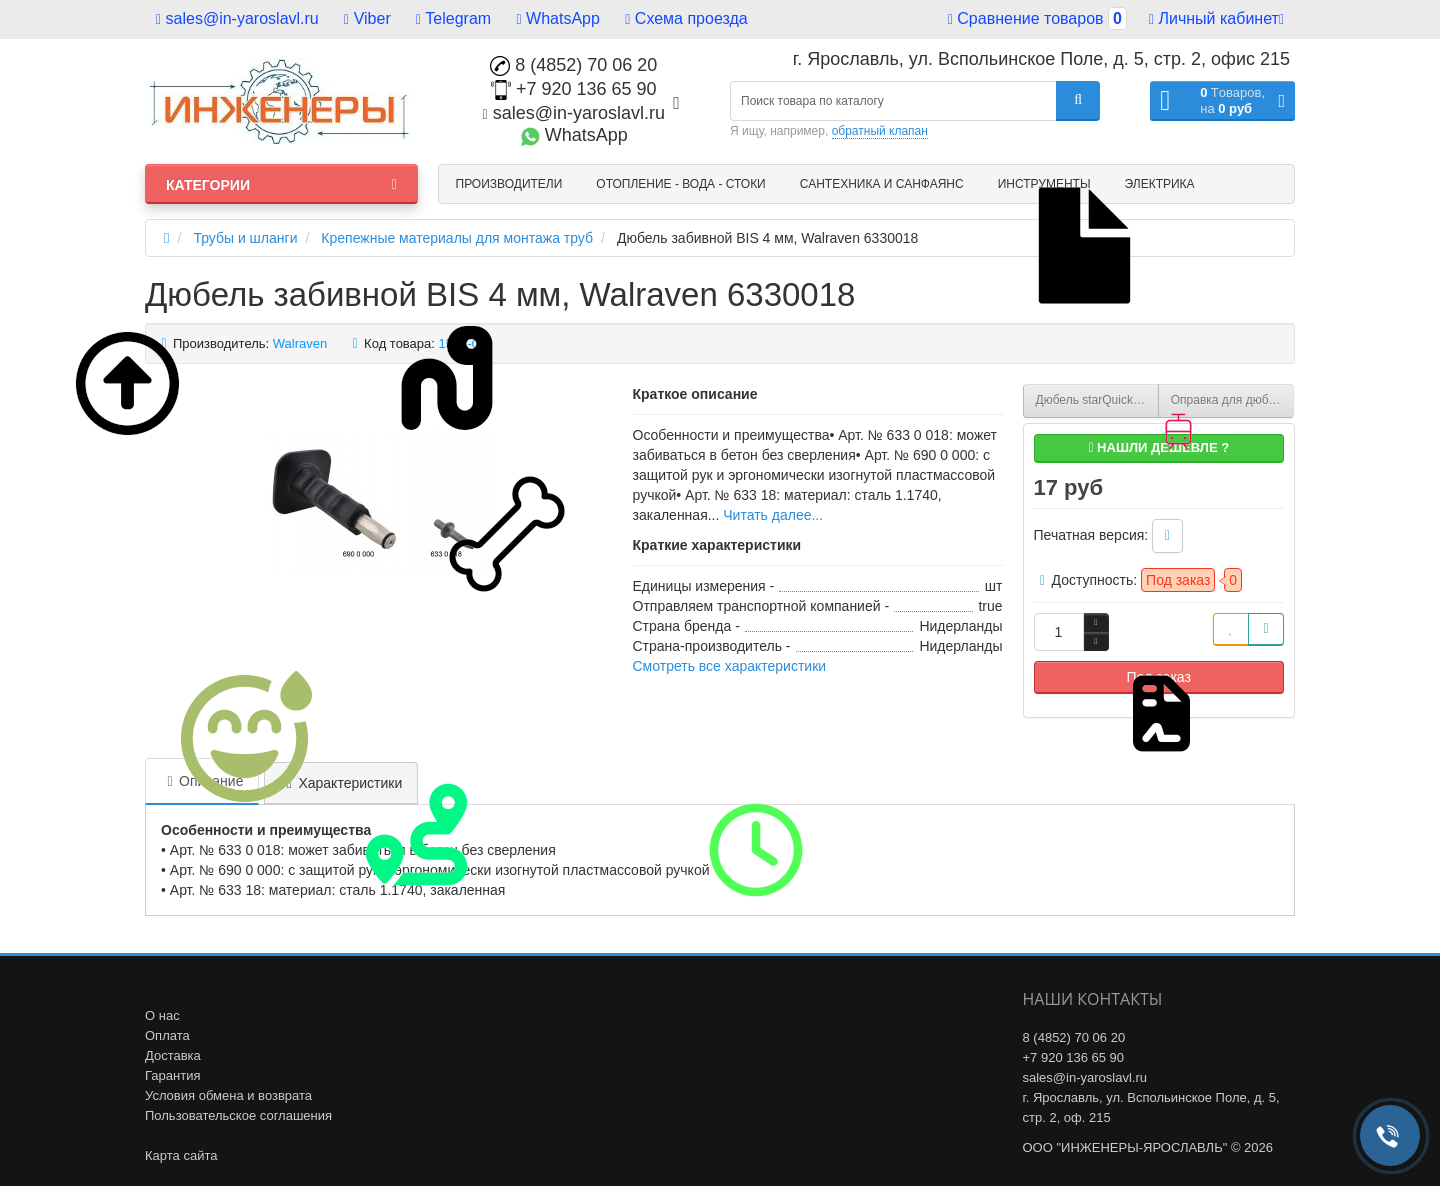 Image resolution: width=1440 pixels, height=1186 pixels. Describe the element at coordinates (1161, 713) in the screenshot. I see `view or sign a contract document` at that location.